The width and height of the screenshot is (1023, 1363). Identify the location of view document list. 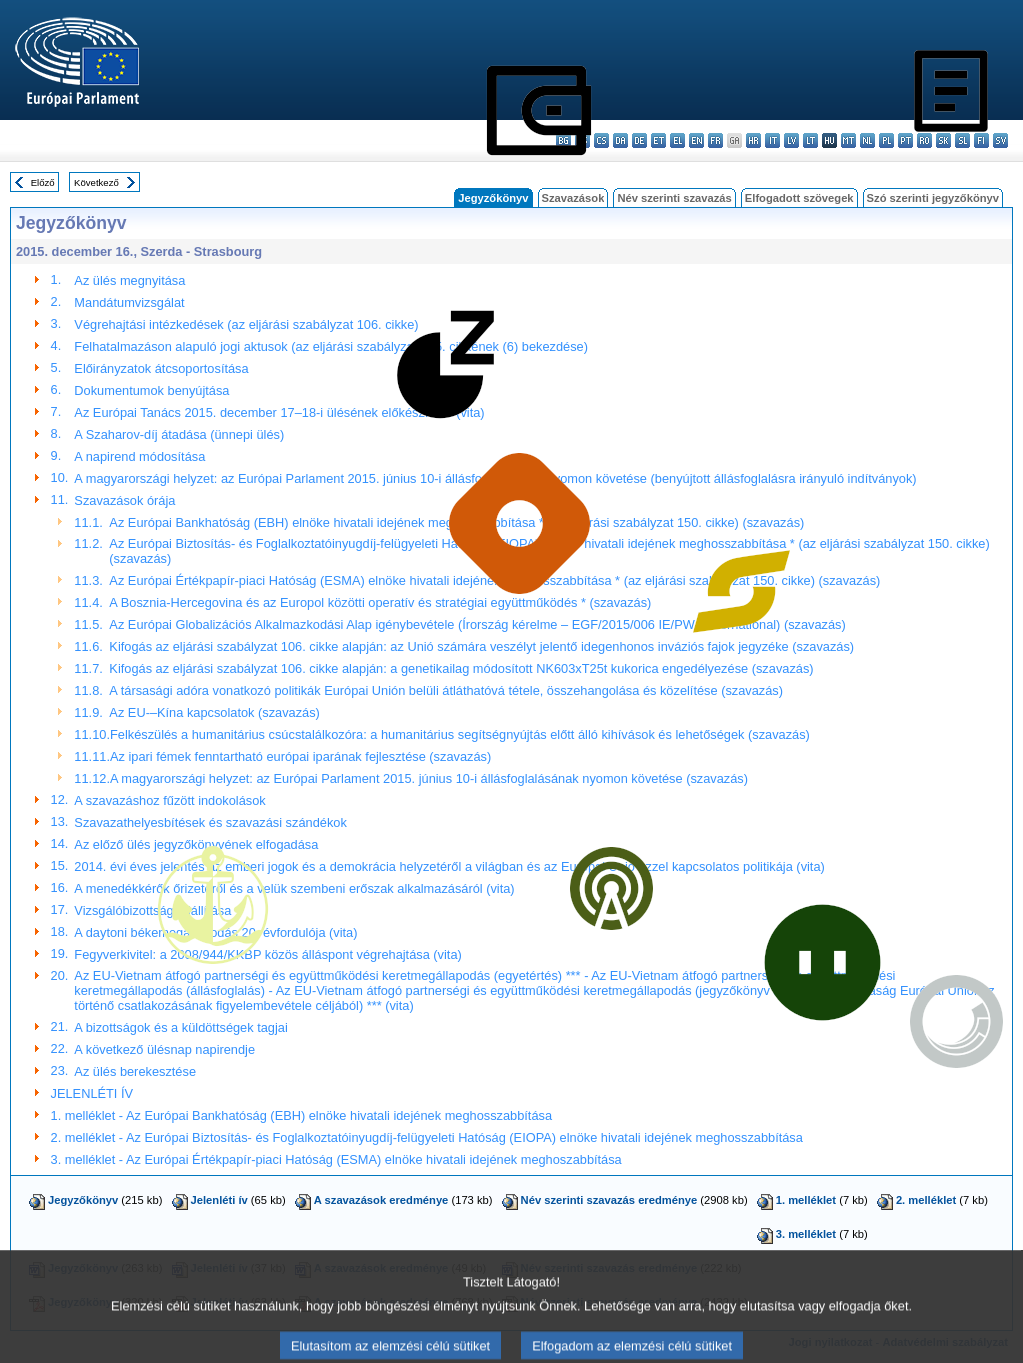
(951, 91).